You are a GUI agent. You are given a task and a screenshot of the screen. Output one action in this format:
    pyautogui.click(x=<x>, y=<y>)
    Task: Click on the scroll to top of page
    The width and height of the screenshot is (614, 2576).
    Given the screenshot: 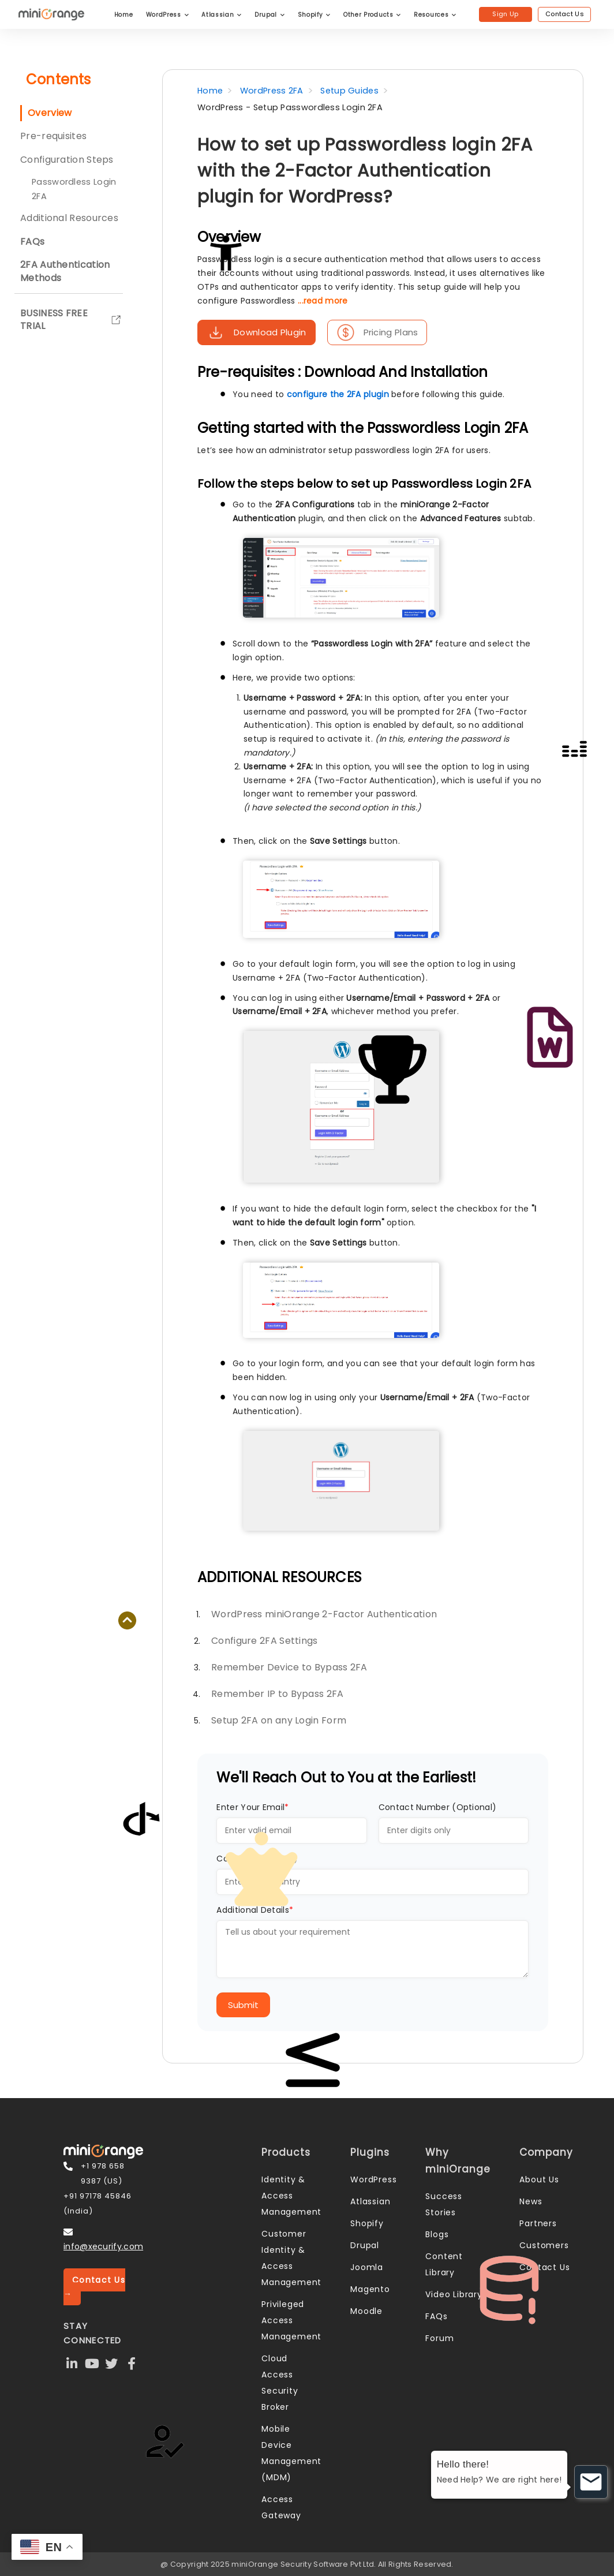 What is the action you would take?
    pyautogui.click(x=127, y=1620)
    